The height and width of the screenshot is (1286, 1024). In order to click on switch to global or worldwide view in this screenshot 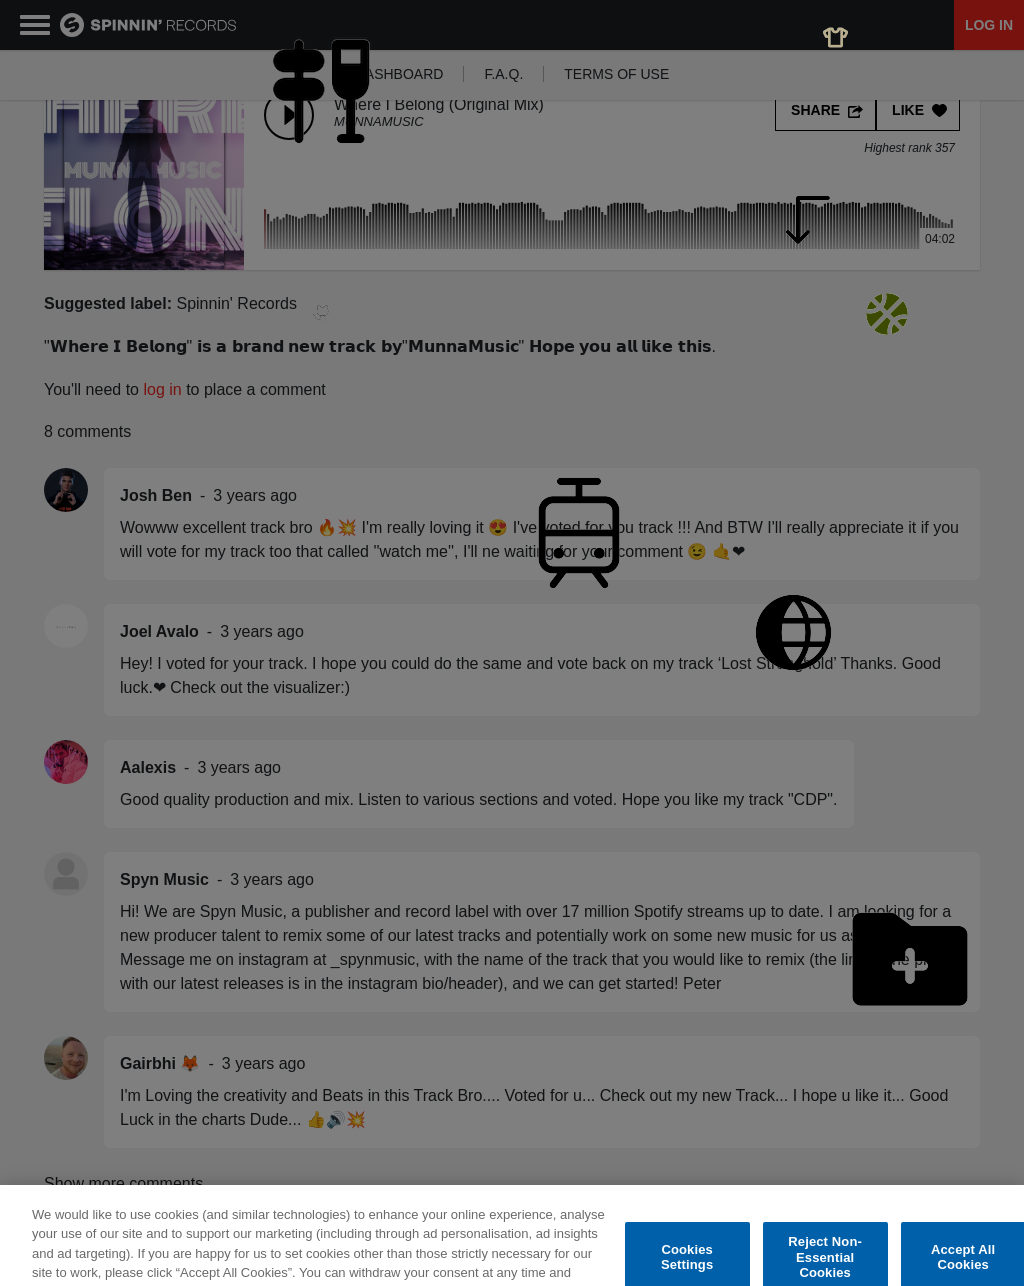, I will do `click(793, 632)`.